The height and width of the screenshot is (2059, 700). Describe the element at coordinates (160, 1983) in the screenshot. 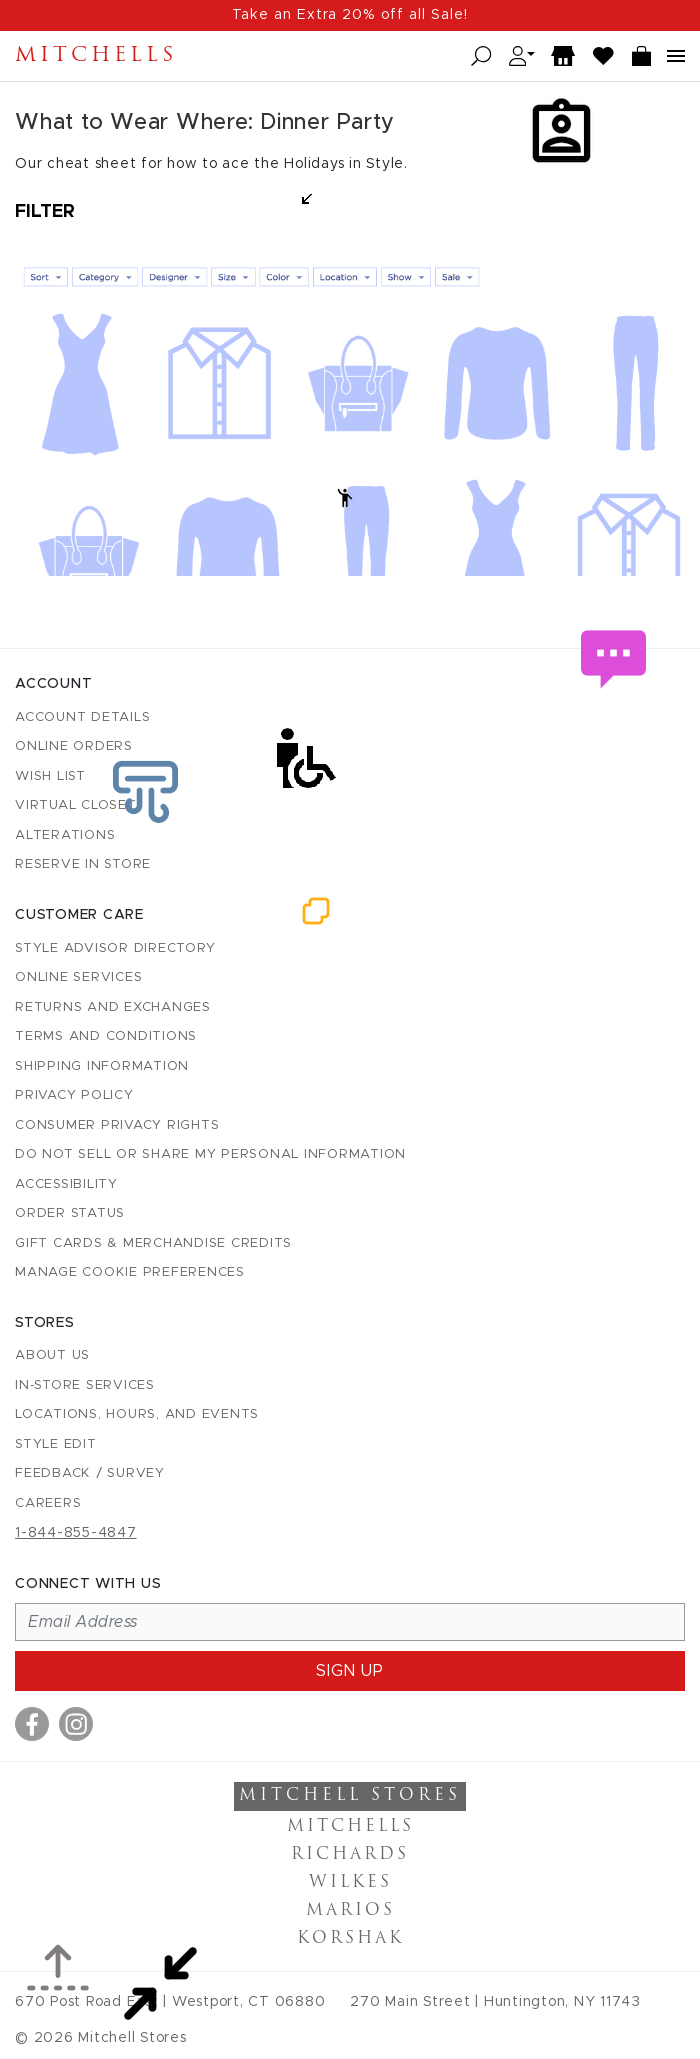

I see `minimize or reduce window size` at that location.